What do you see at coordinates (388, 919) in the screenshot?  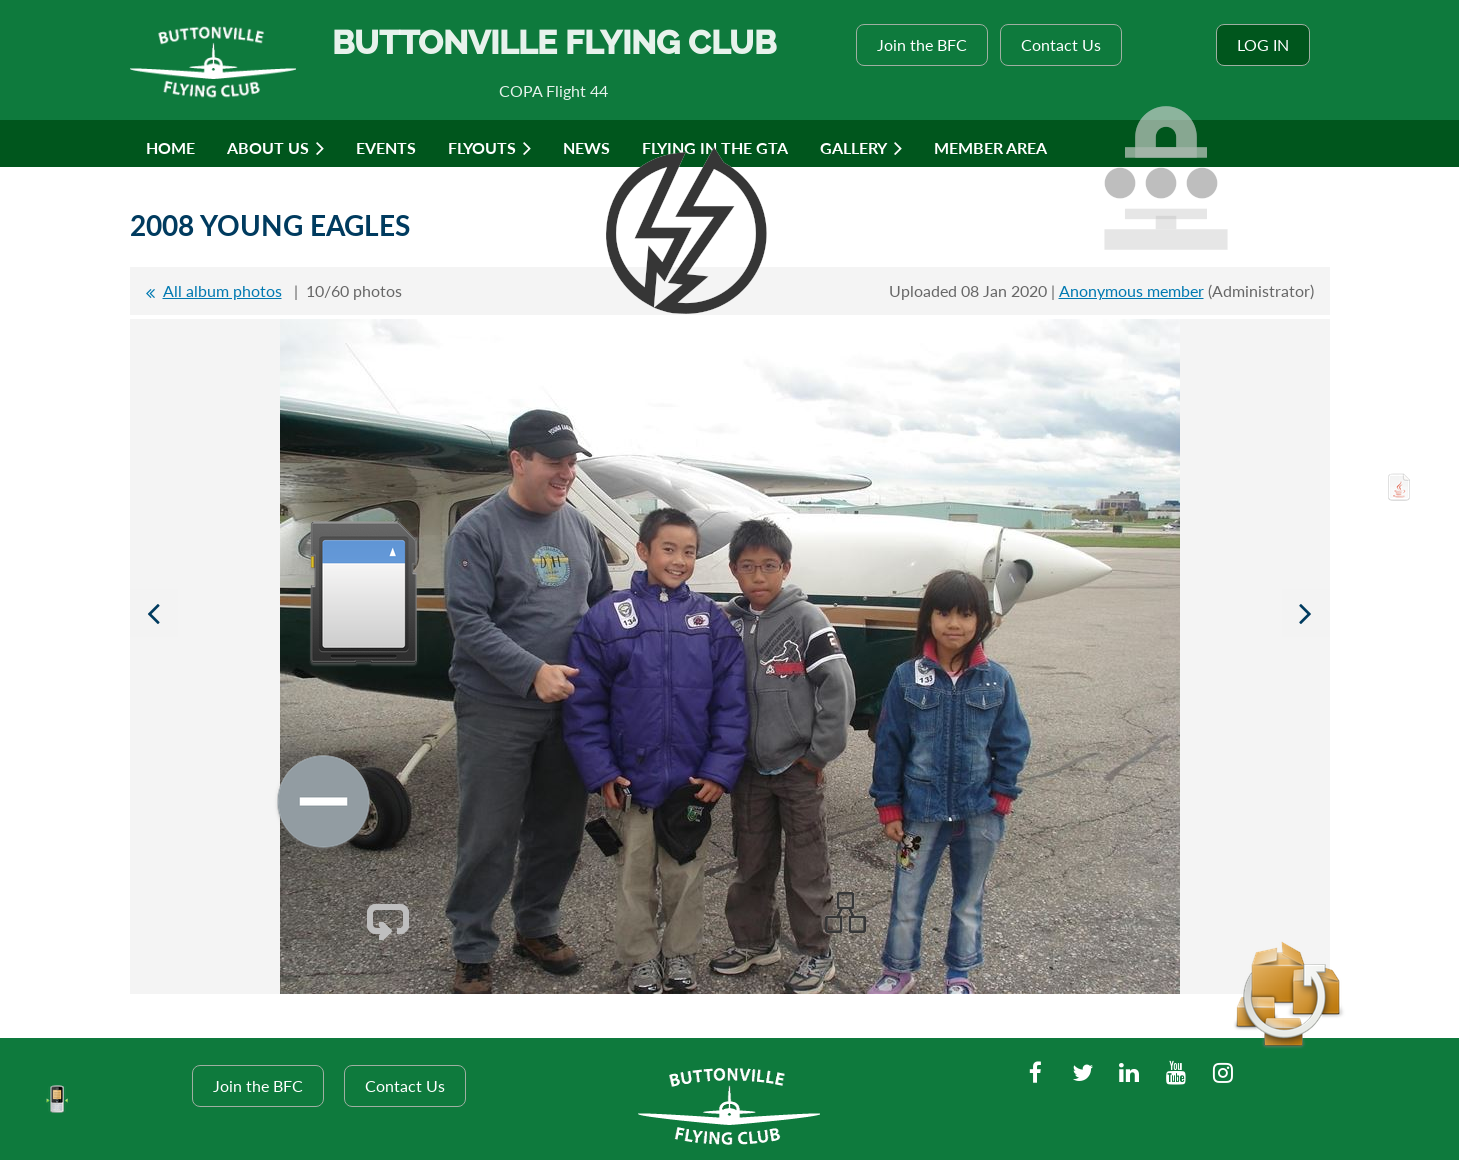 I see `enable playlist repeat mode` at bounding box center [388, 919].